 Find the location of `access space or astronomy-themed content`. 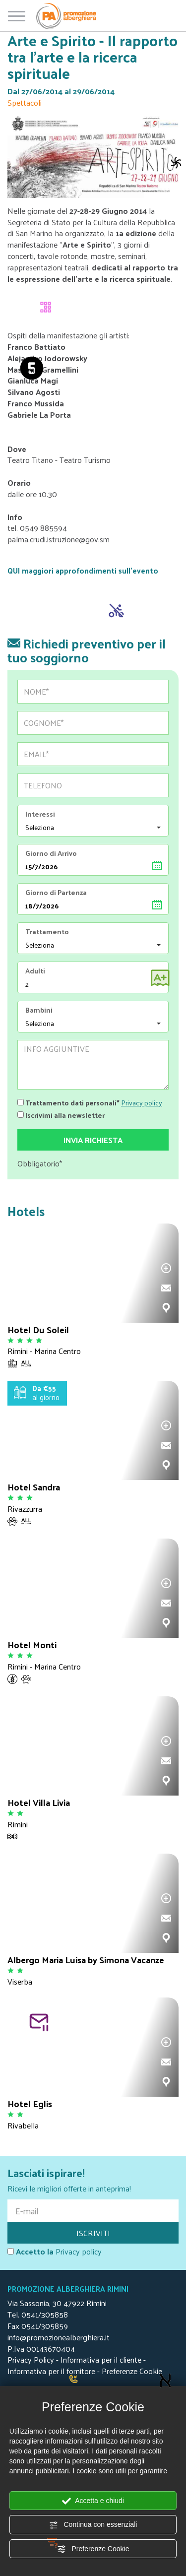

access space or astronomy-themed content is located at coordinates (176, 163).